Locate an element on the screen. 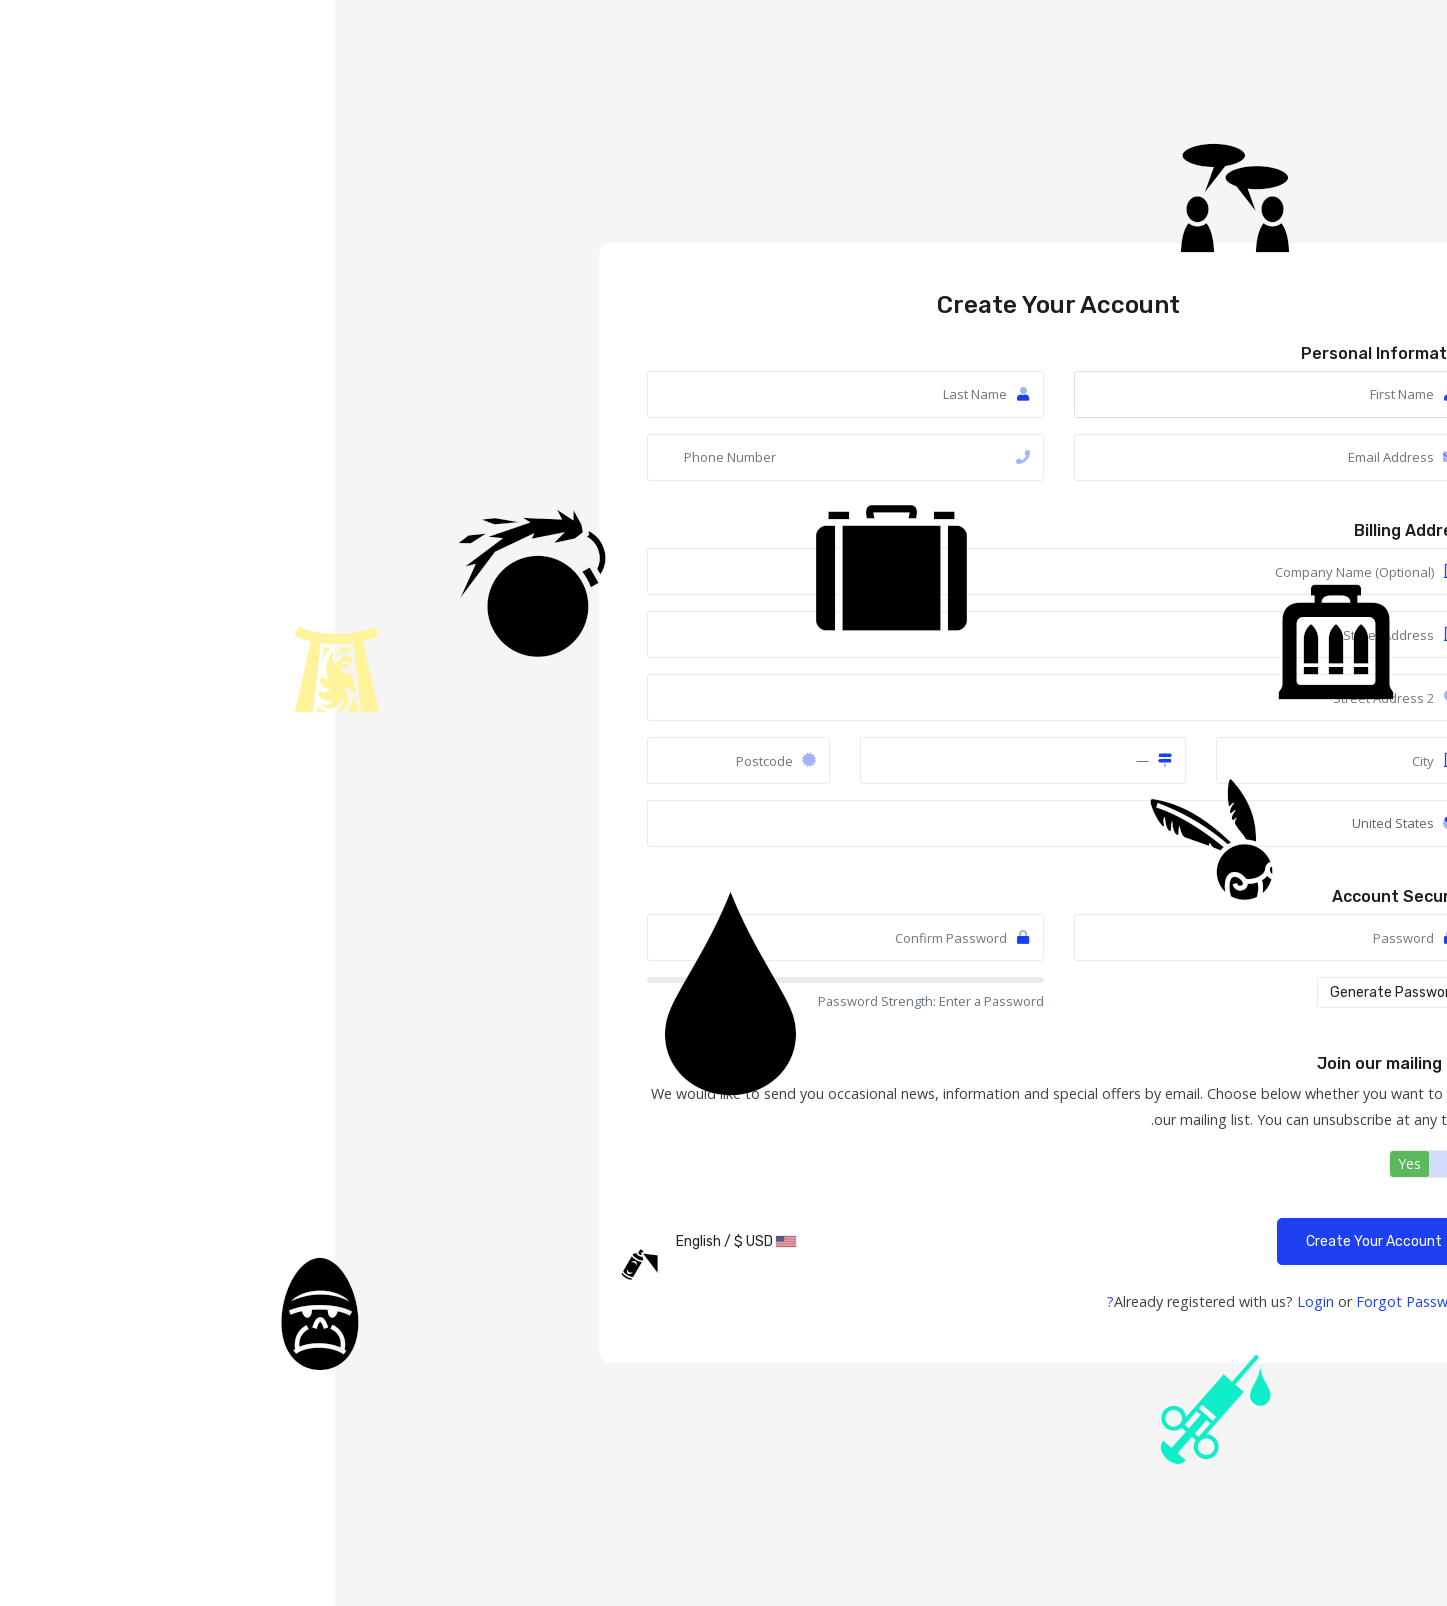 The height and width of the screenshot is (1606, 1447). ammunition inventory or storage in a game is located at coordinates (1336, 642).